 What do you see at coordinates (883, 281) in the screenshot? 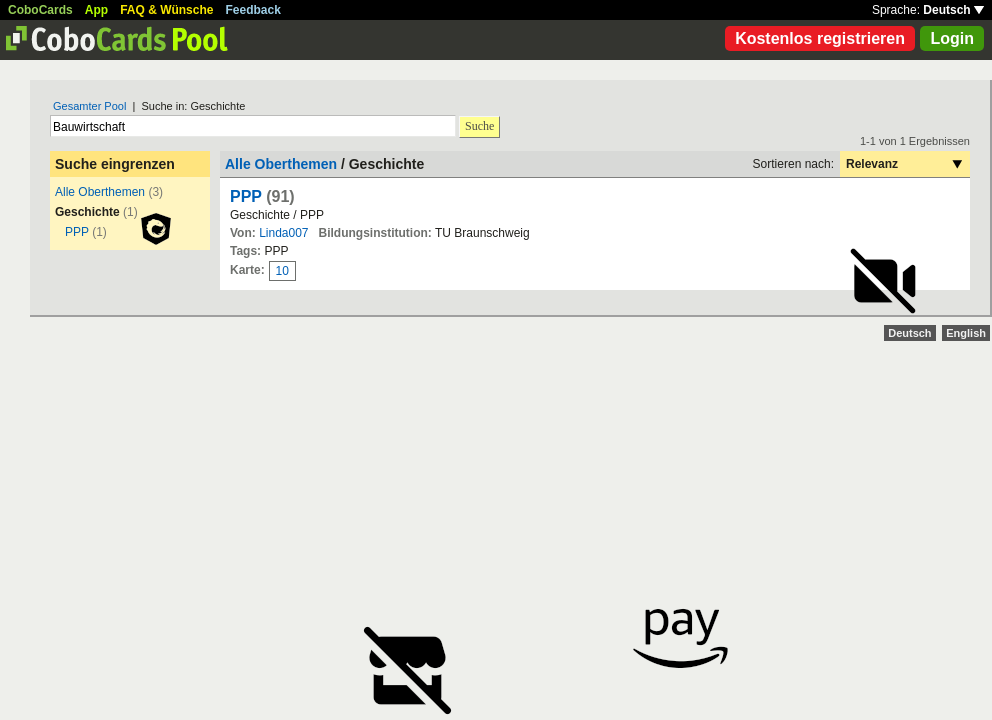
I see `turn off camera or disable video` at bounding box center [883, 281].